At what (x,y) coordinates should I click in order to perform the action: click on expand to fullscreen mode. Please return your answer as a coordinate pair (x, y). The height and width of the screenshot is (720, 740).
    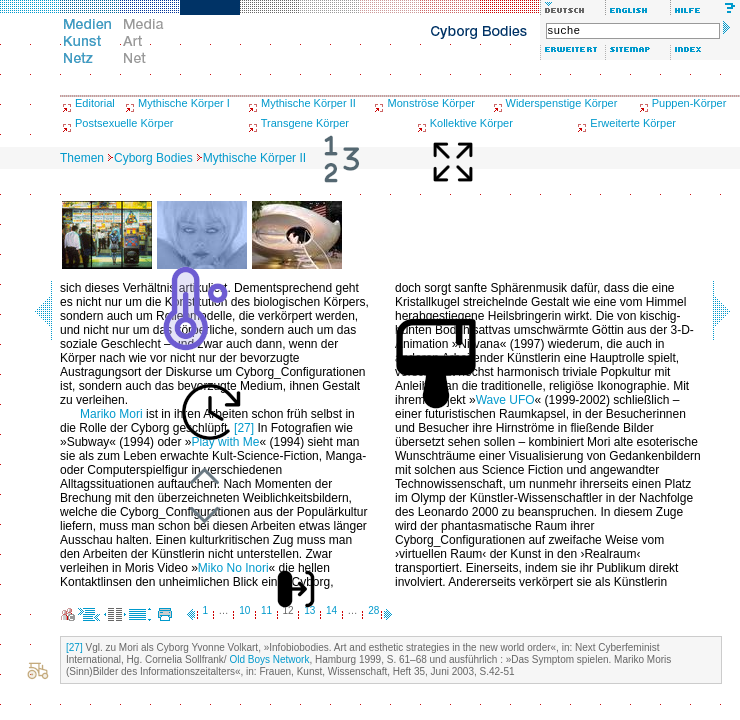
    Looking at the image, I should click on (453, 162).